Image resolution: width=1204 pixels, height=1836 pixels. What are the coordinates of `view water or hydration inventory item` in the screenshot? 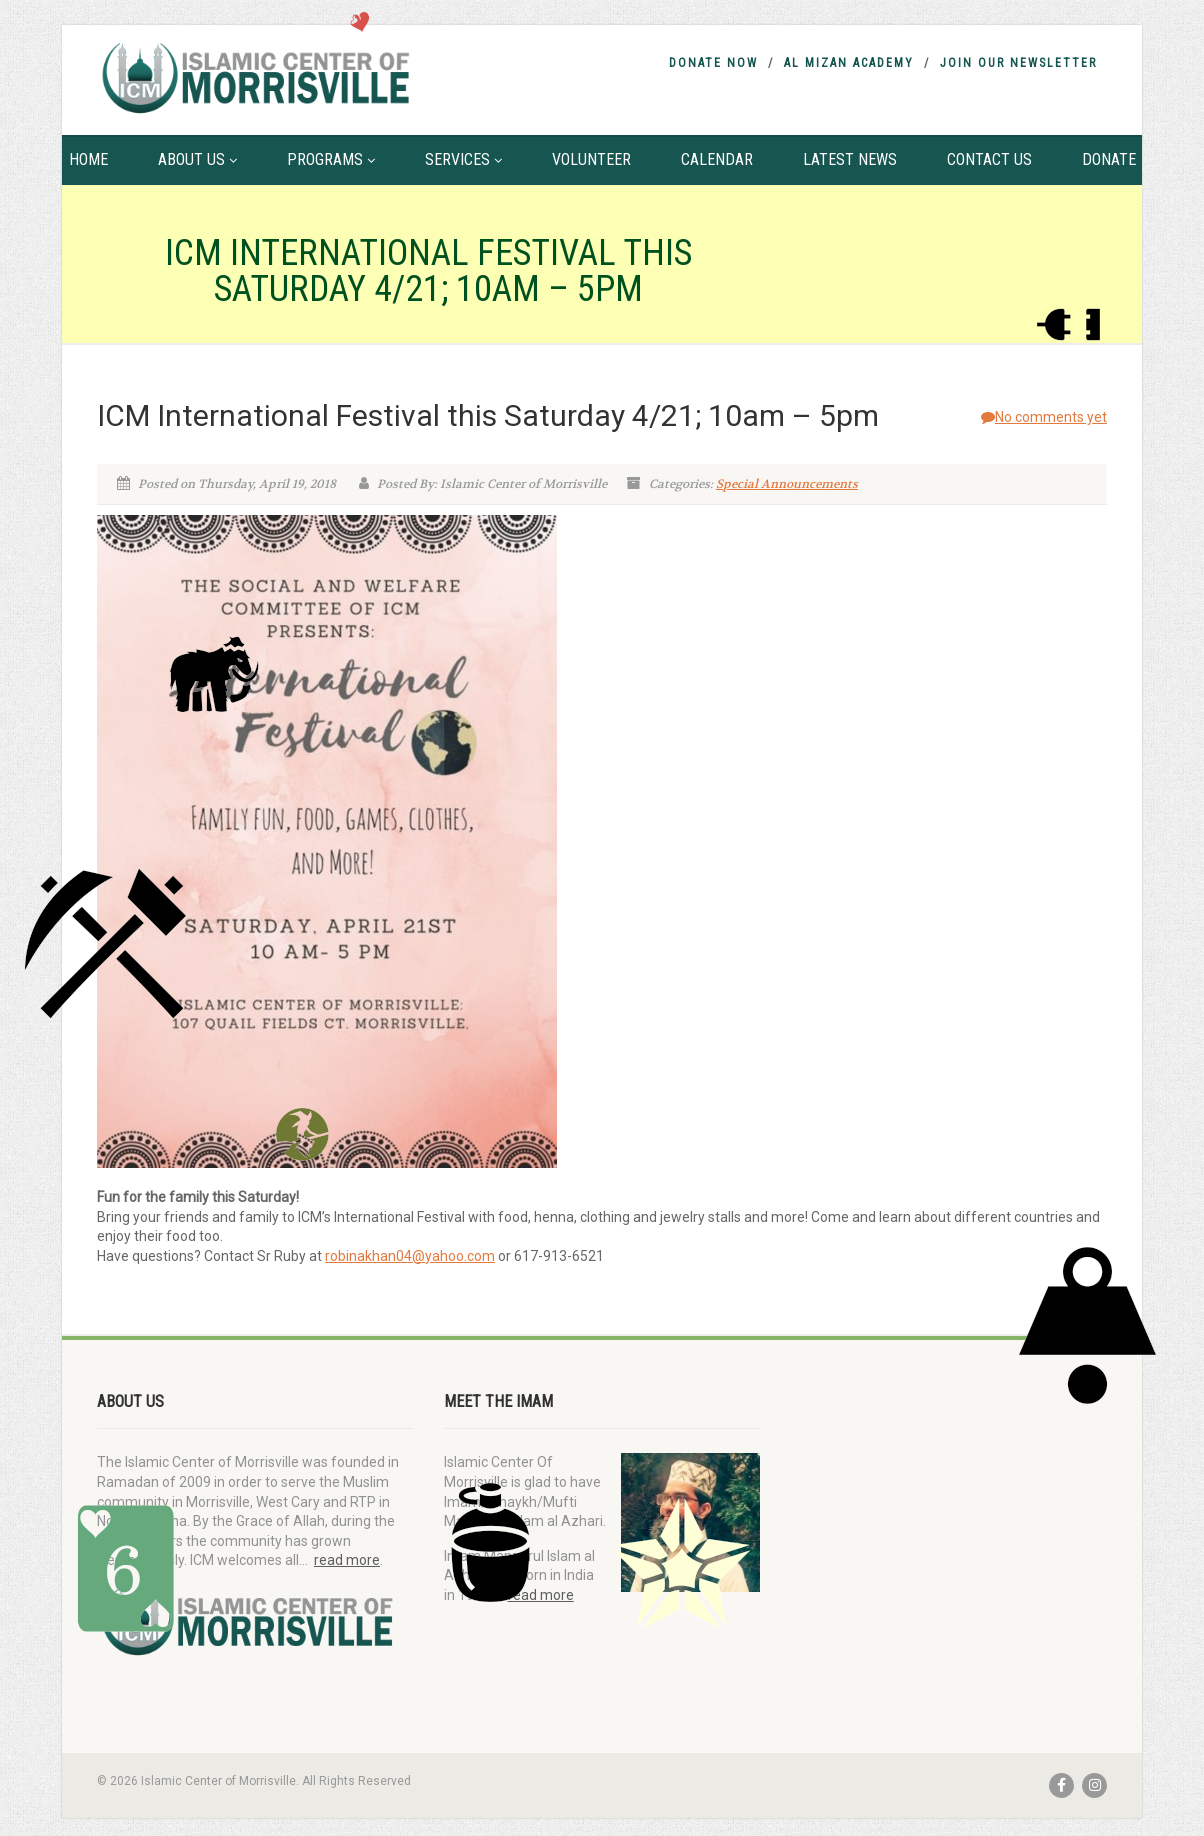 It's located at (490, 1542).